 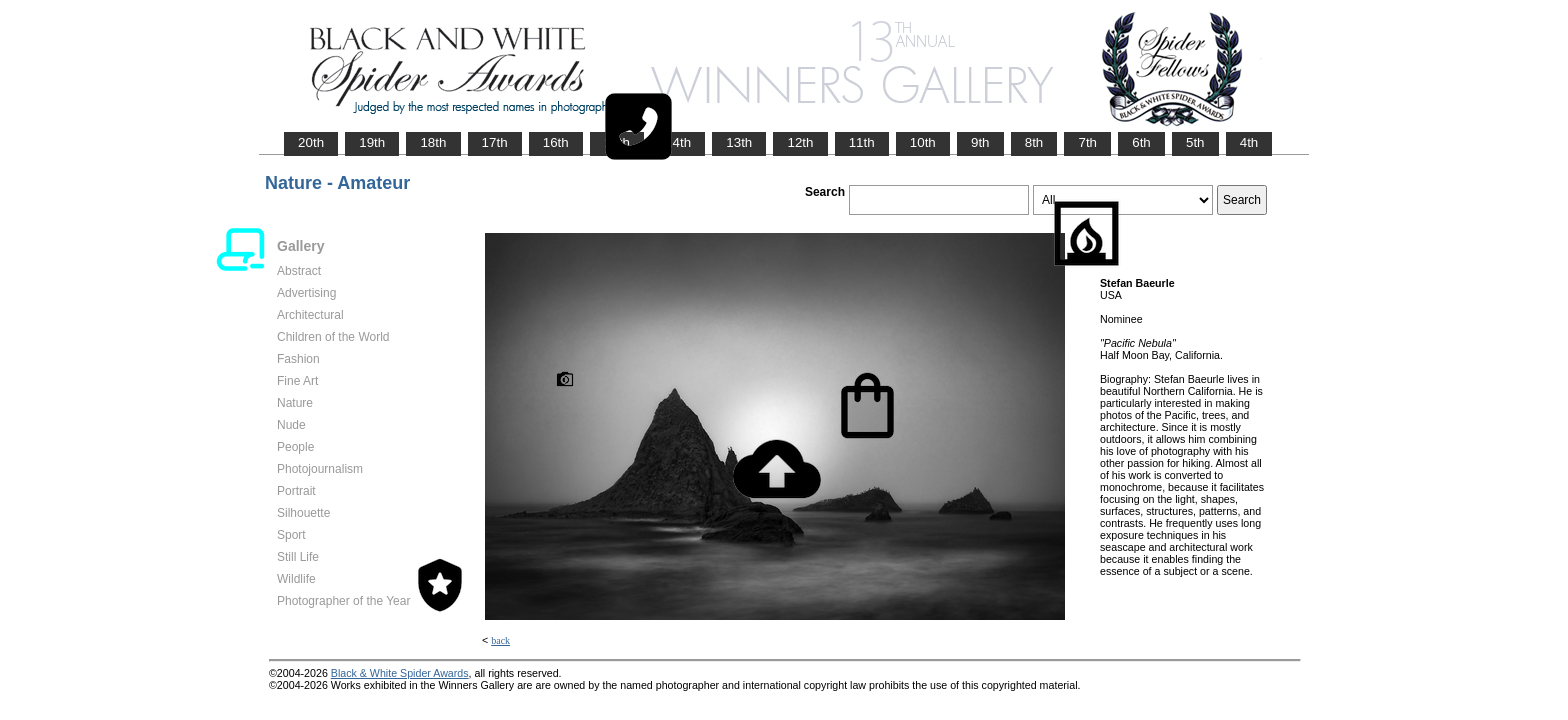 What do you see at coordinates (565, 379) in the screenshot?
I see `apply black and white filter to photos` at bounding box center [565, 379].